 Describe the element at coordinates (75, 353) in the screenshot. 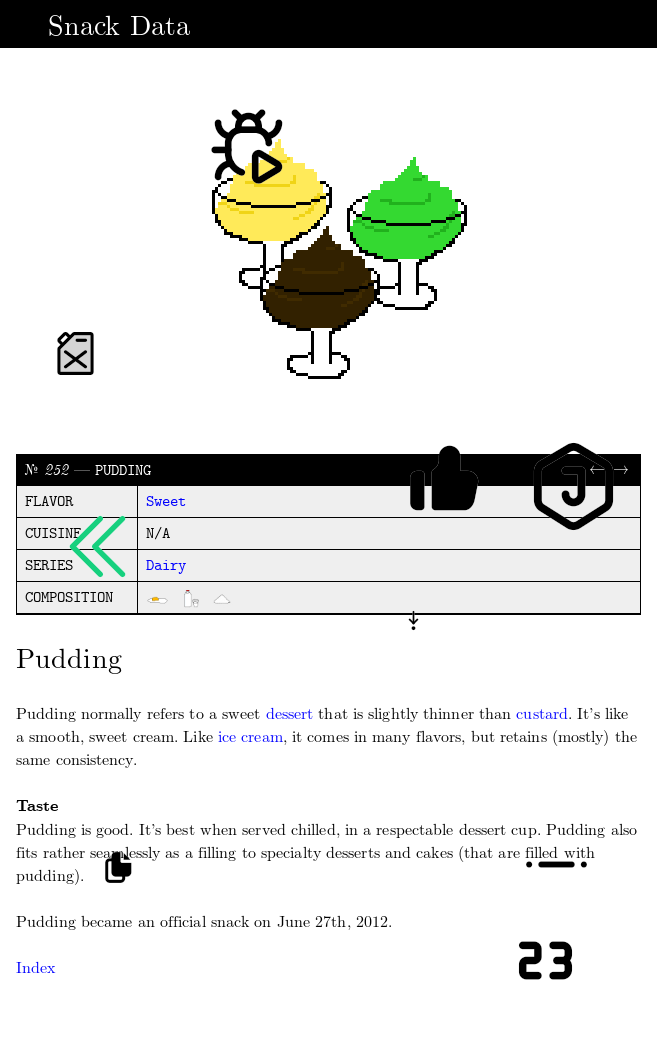

I see `indicates fuel or gas-related settings` at that location.